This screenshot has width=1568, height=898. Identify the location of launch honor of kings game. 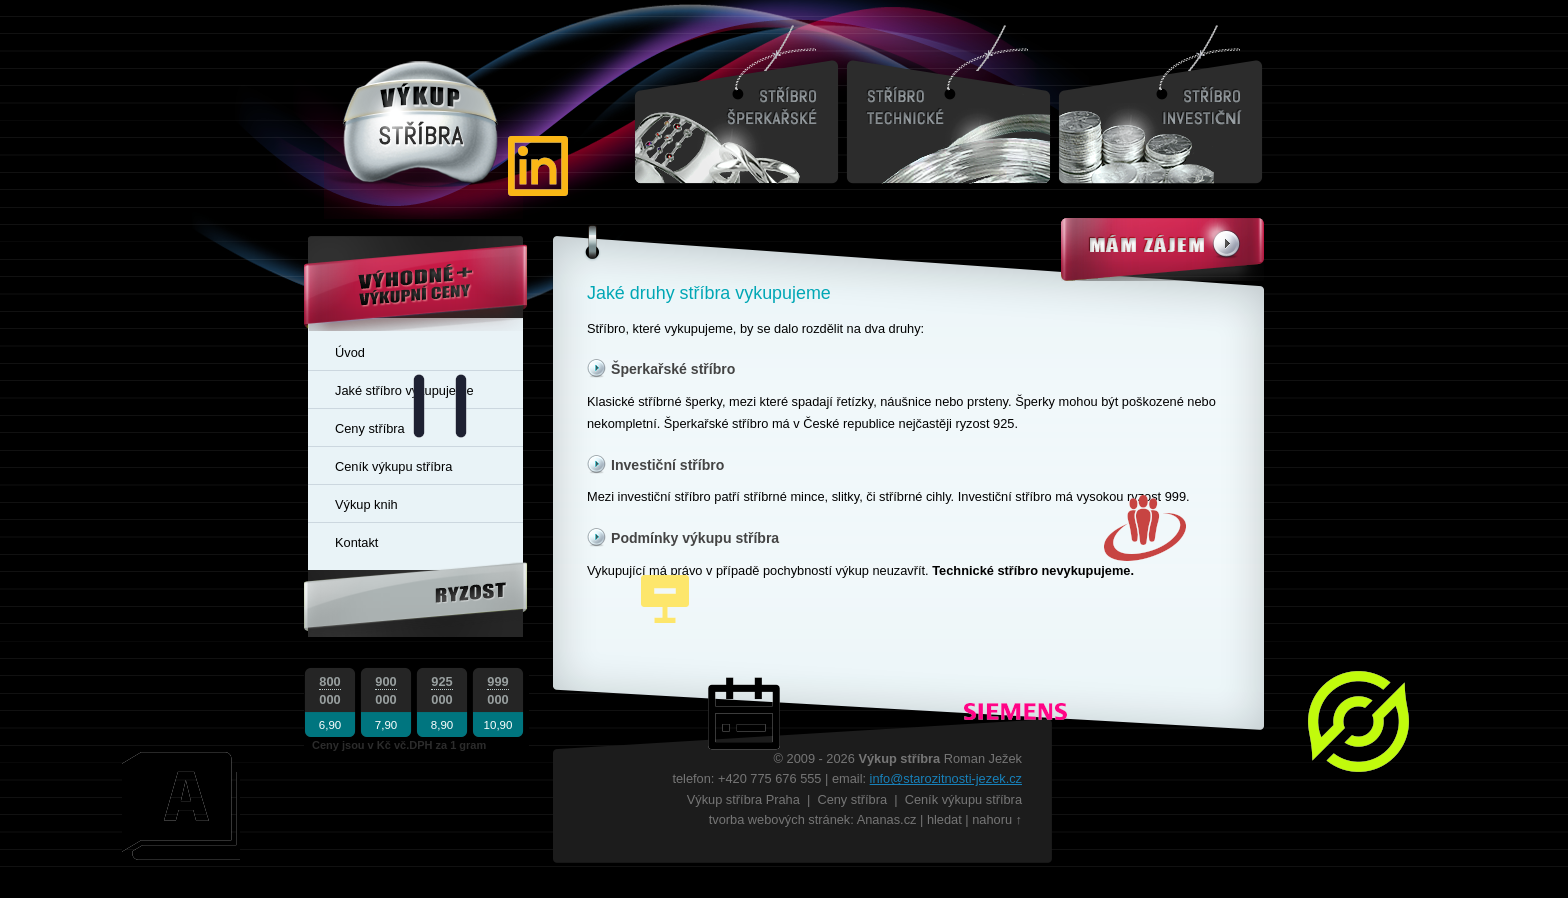
(1358, 721).